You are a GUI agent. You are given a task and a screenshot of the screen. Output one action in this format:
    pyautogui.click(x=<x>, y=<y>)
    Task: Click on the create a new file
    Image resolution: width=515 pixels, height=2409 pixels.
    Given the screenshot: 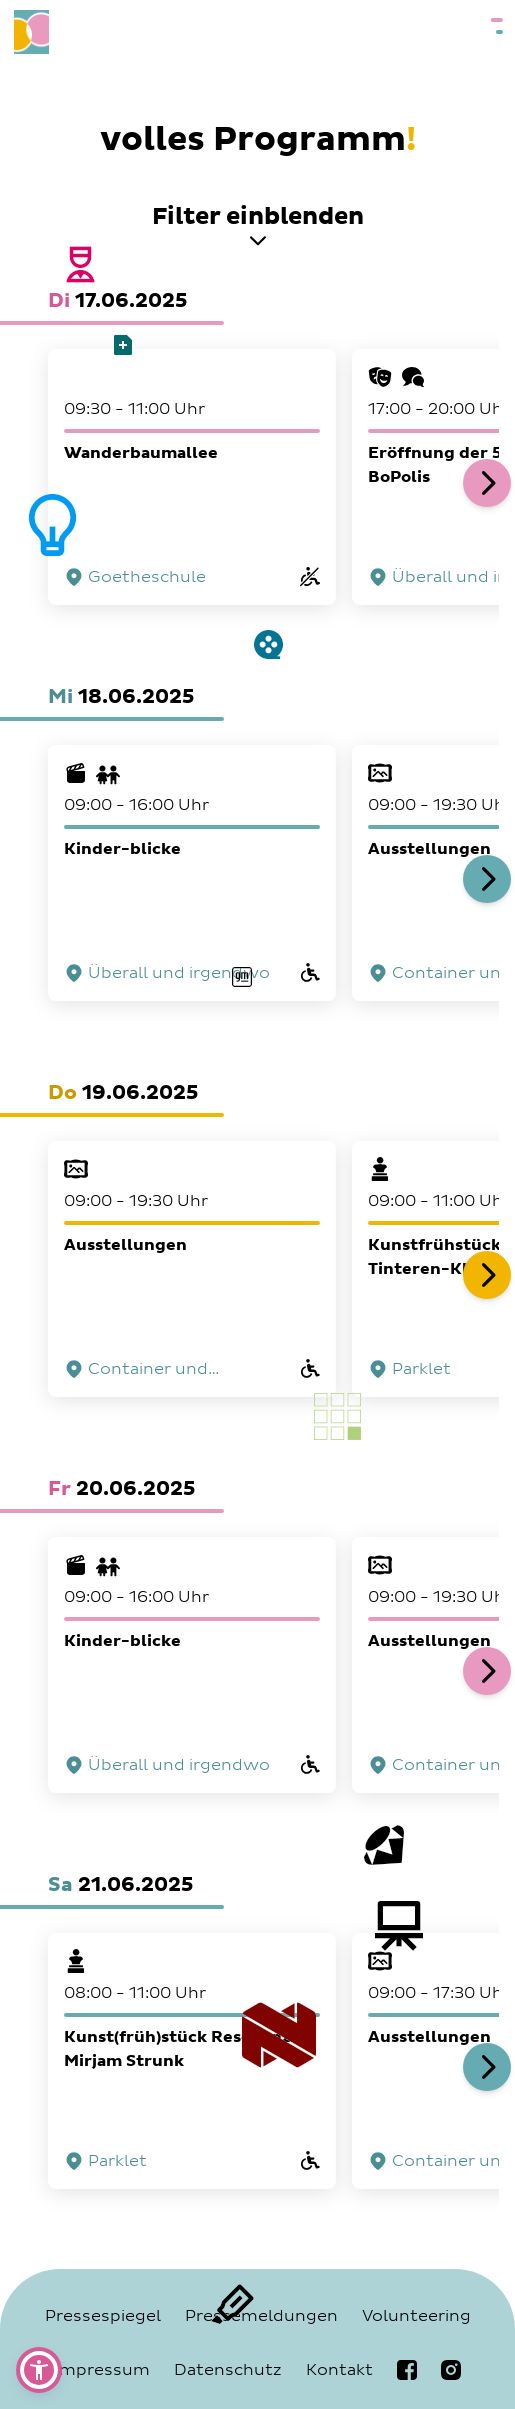 What is the action you would take?
    pyautogui.click(x=123, y=345)
    